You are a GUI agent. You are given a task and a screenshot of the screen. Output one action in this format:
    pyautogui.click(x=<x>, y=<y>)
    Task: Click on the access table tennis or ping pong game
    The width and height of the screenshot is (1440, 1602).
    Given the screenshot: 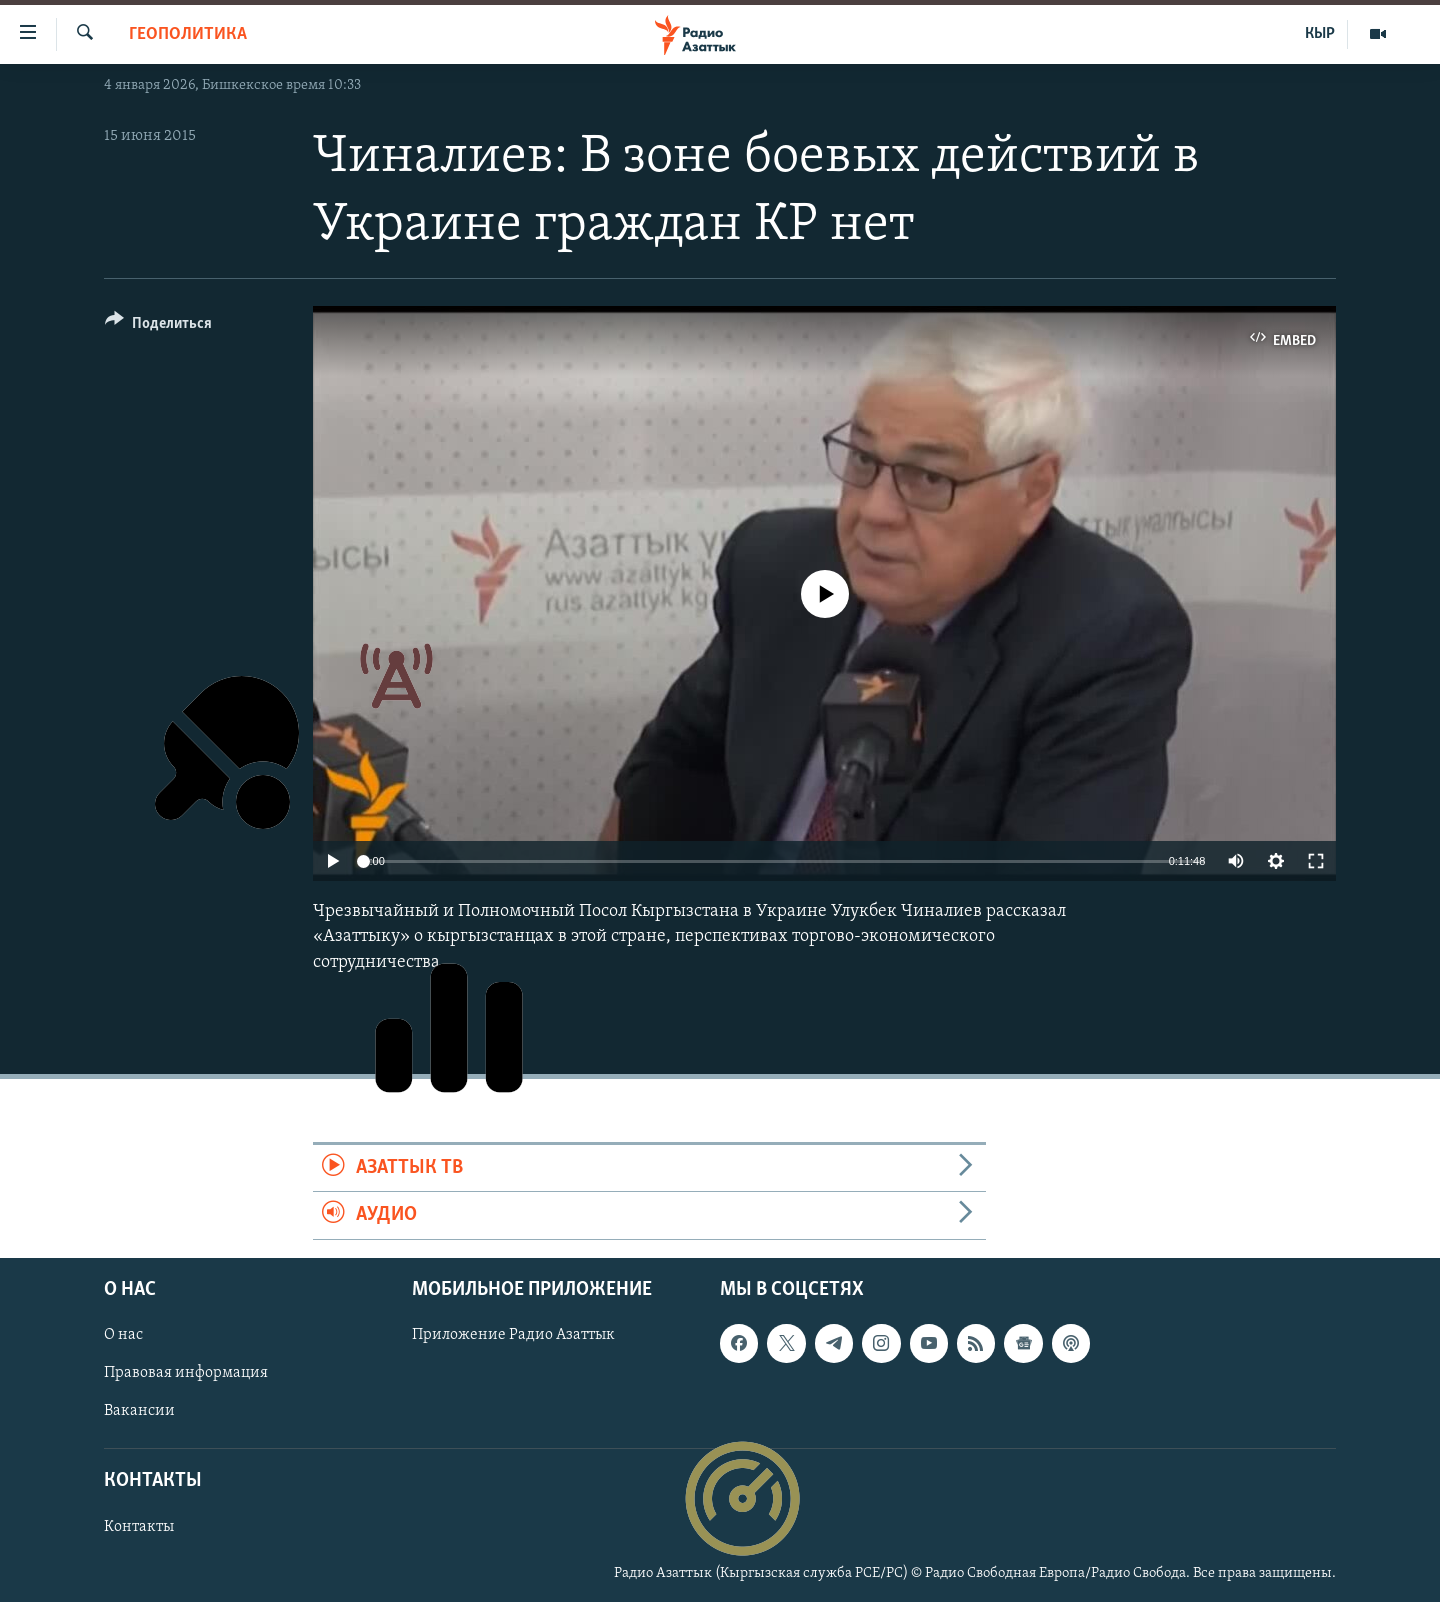 What is the action you would take?
    pyautogui.click(x=227, y=748)
    